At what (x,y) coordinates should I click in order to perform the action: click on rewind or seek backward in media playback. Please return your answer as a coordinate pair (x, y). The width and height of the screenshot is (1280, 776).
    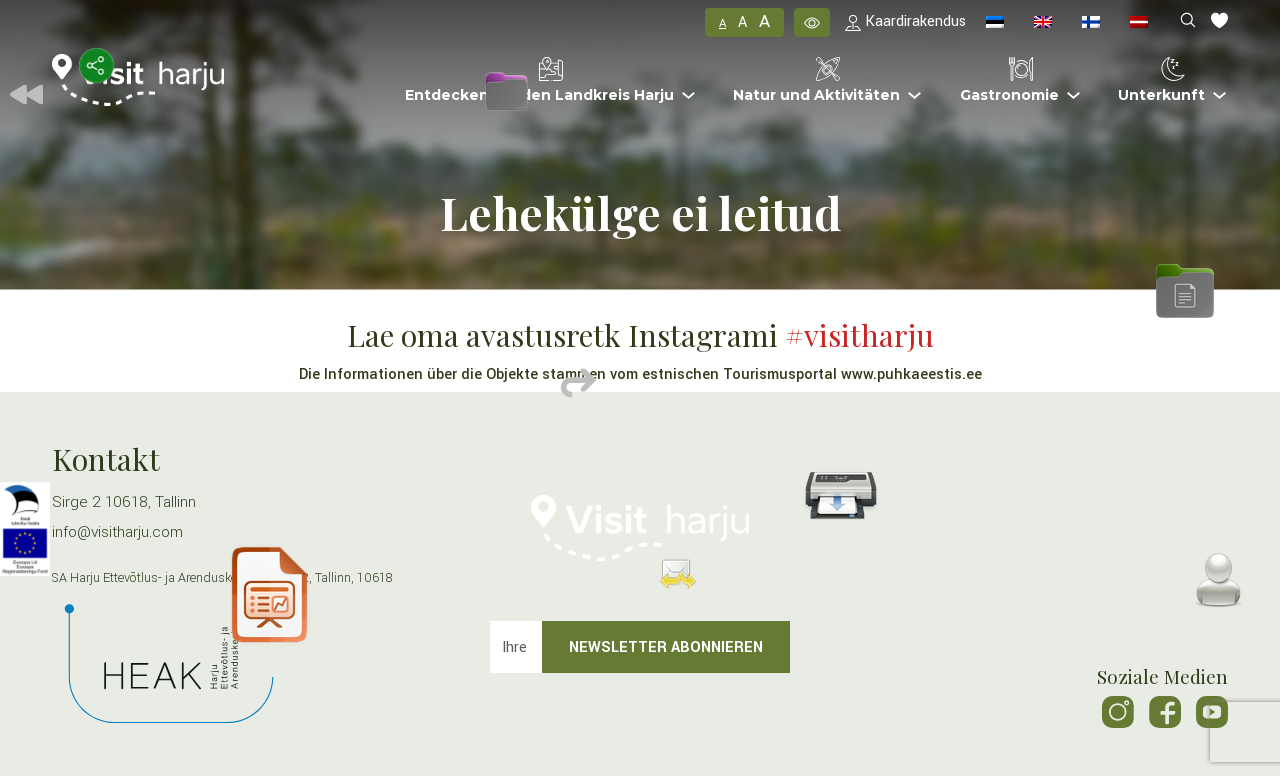
    Looking at the image, I should click on (26, 94).